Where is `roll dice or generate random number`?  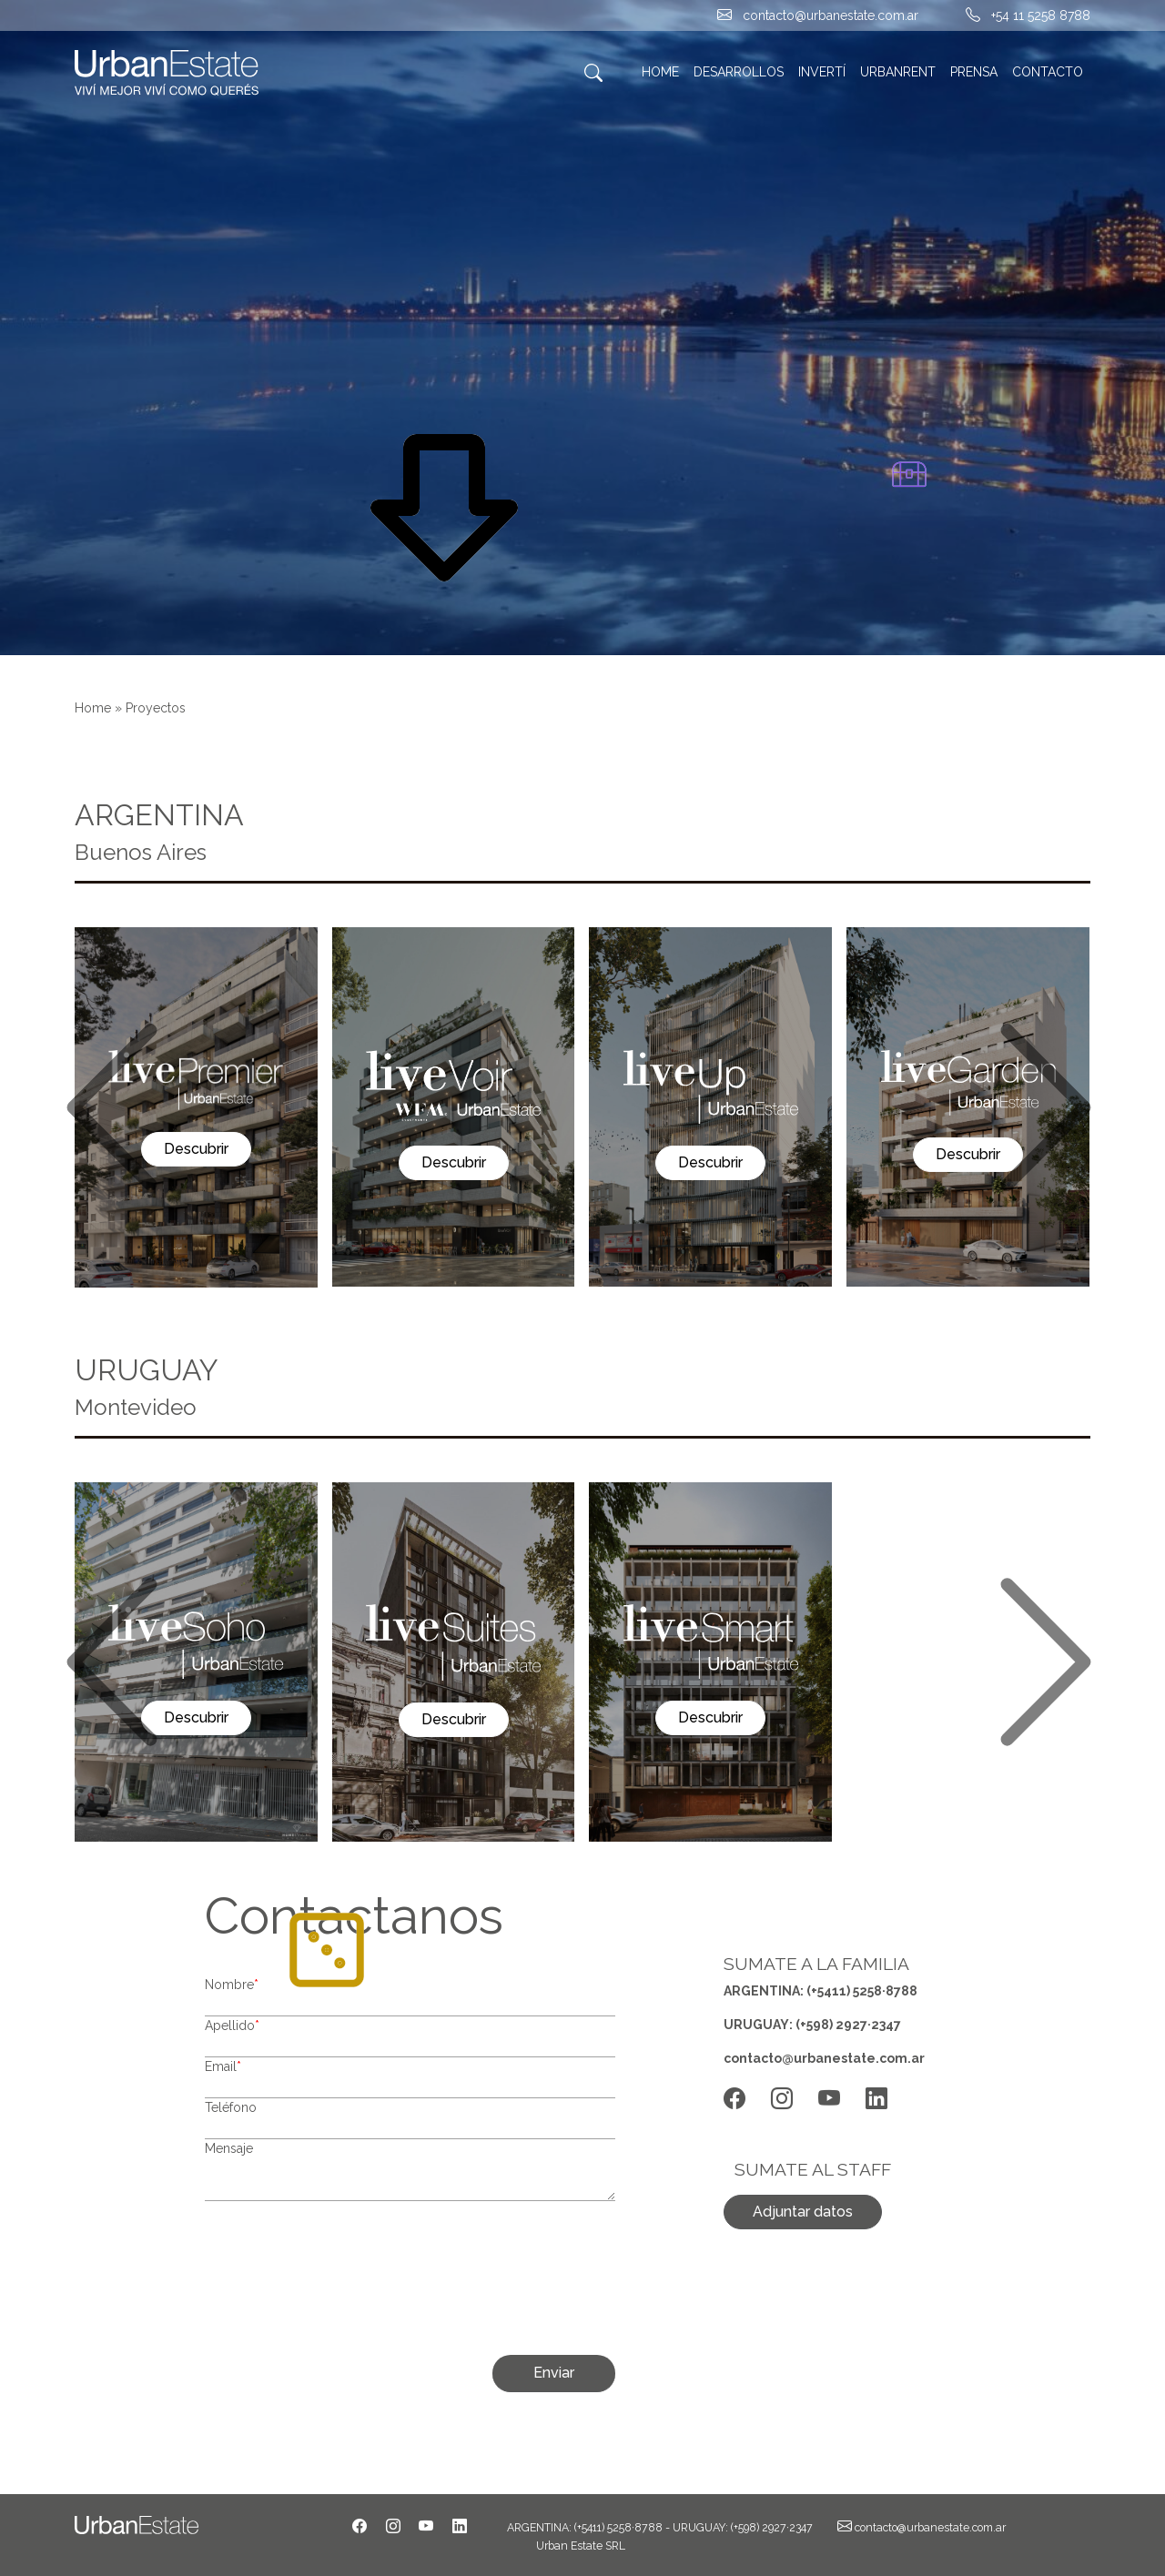
roll dice or generate random number is located at coordinates (327, 1950).